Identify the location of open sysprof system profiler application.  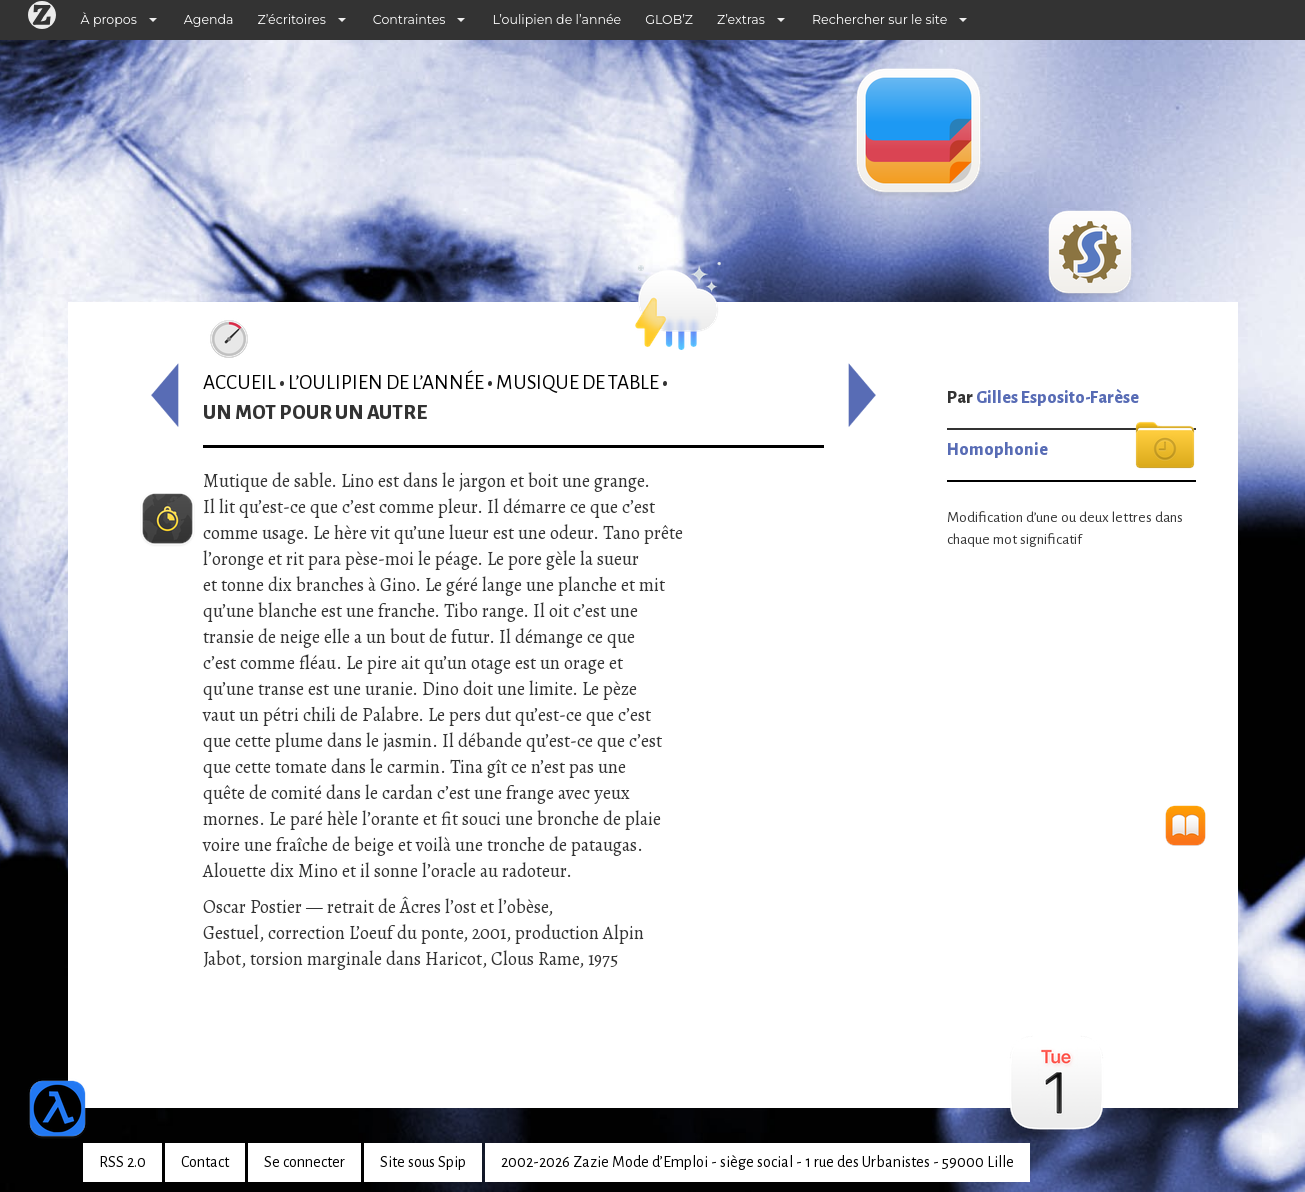
(229, 339).